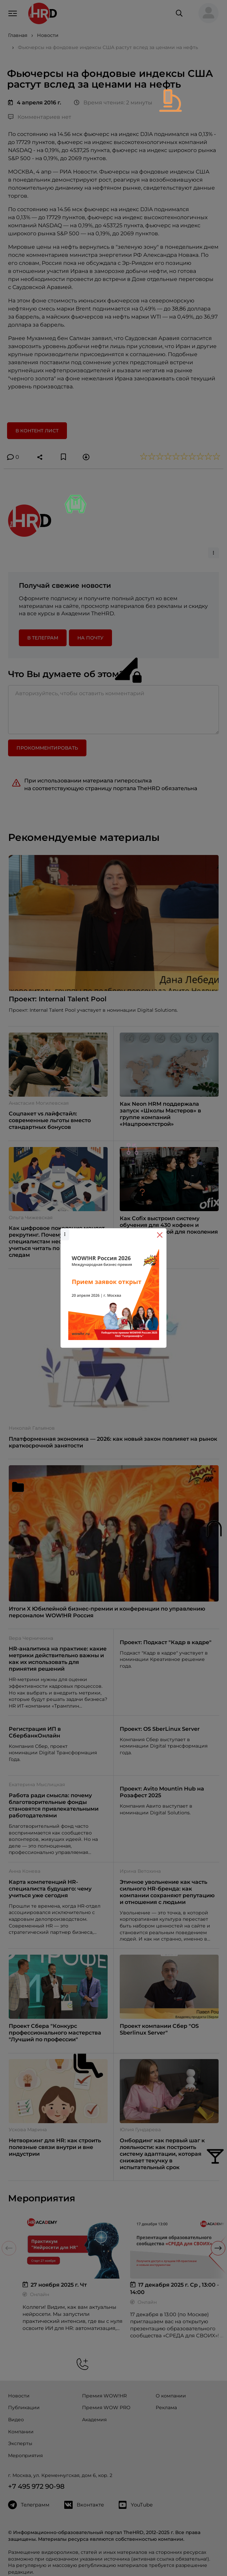  I want to click on add a new contact, so click(83, 2364).